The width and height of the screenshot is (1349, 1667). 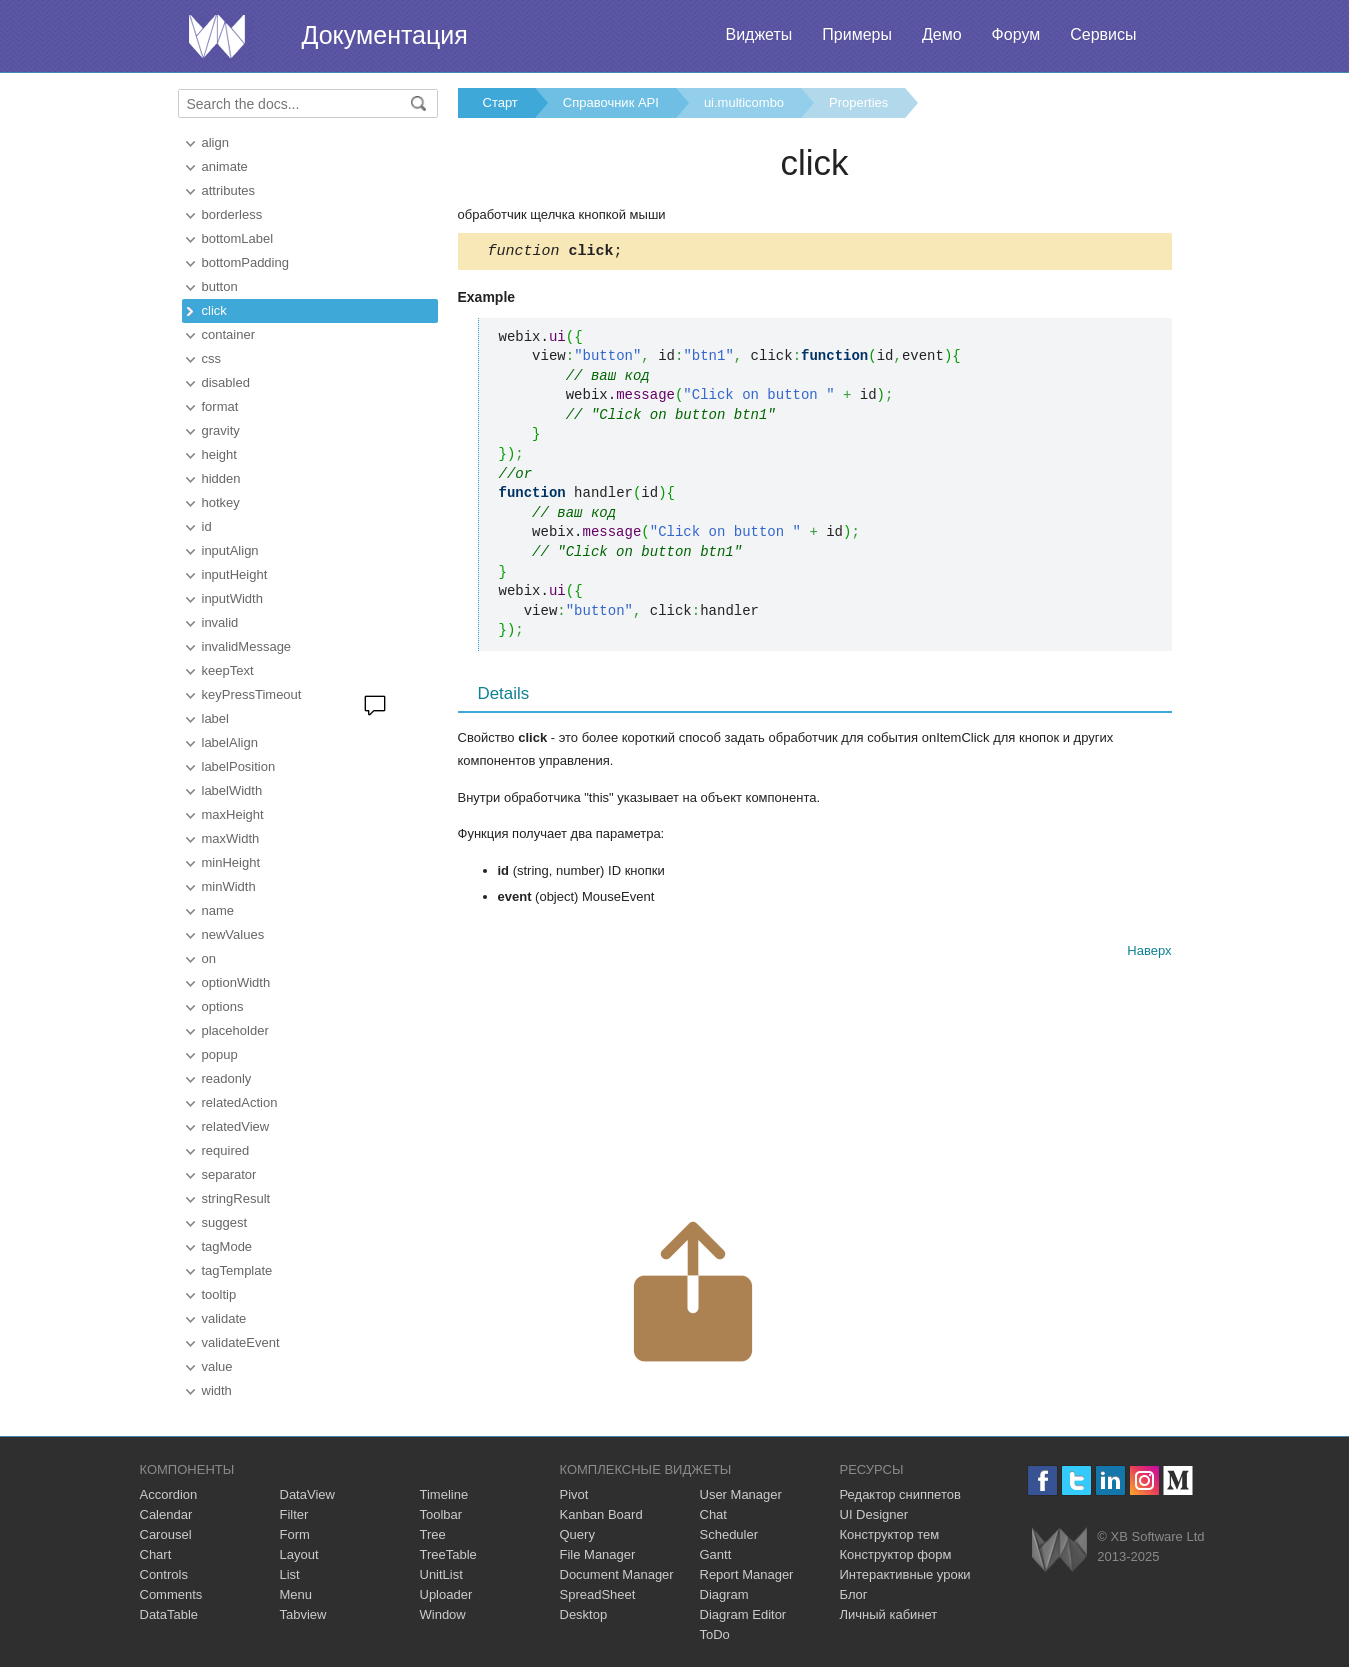 What do you see at coordinates (693, 1297) in the screenshot?
I see `export or upload a file` at bounding box center [693, 1297].